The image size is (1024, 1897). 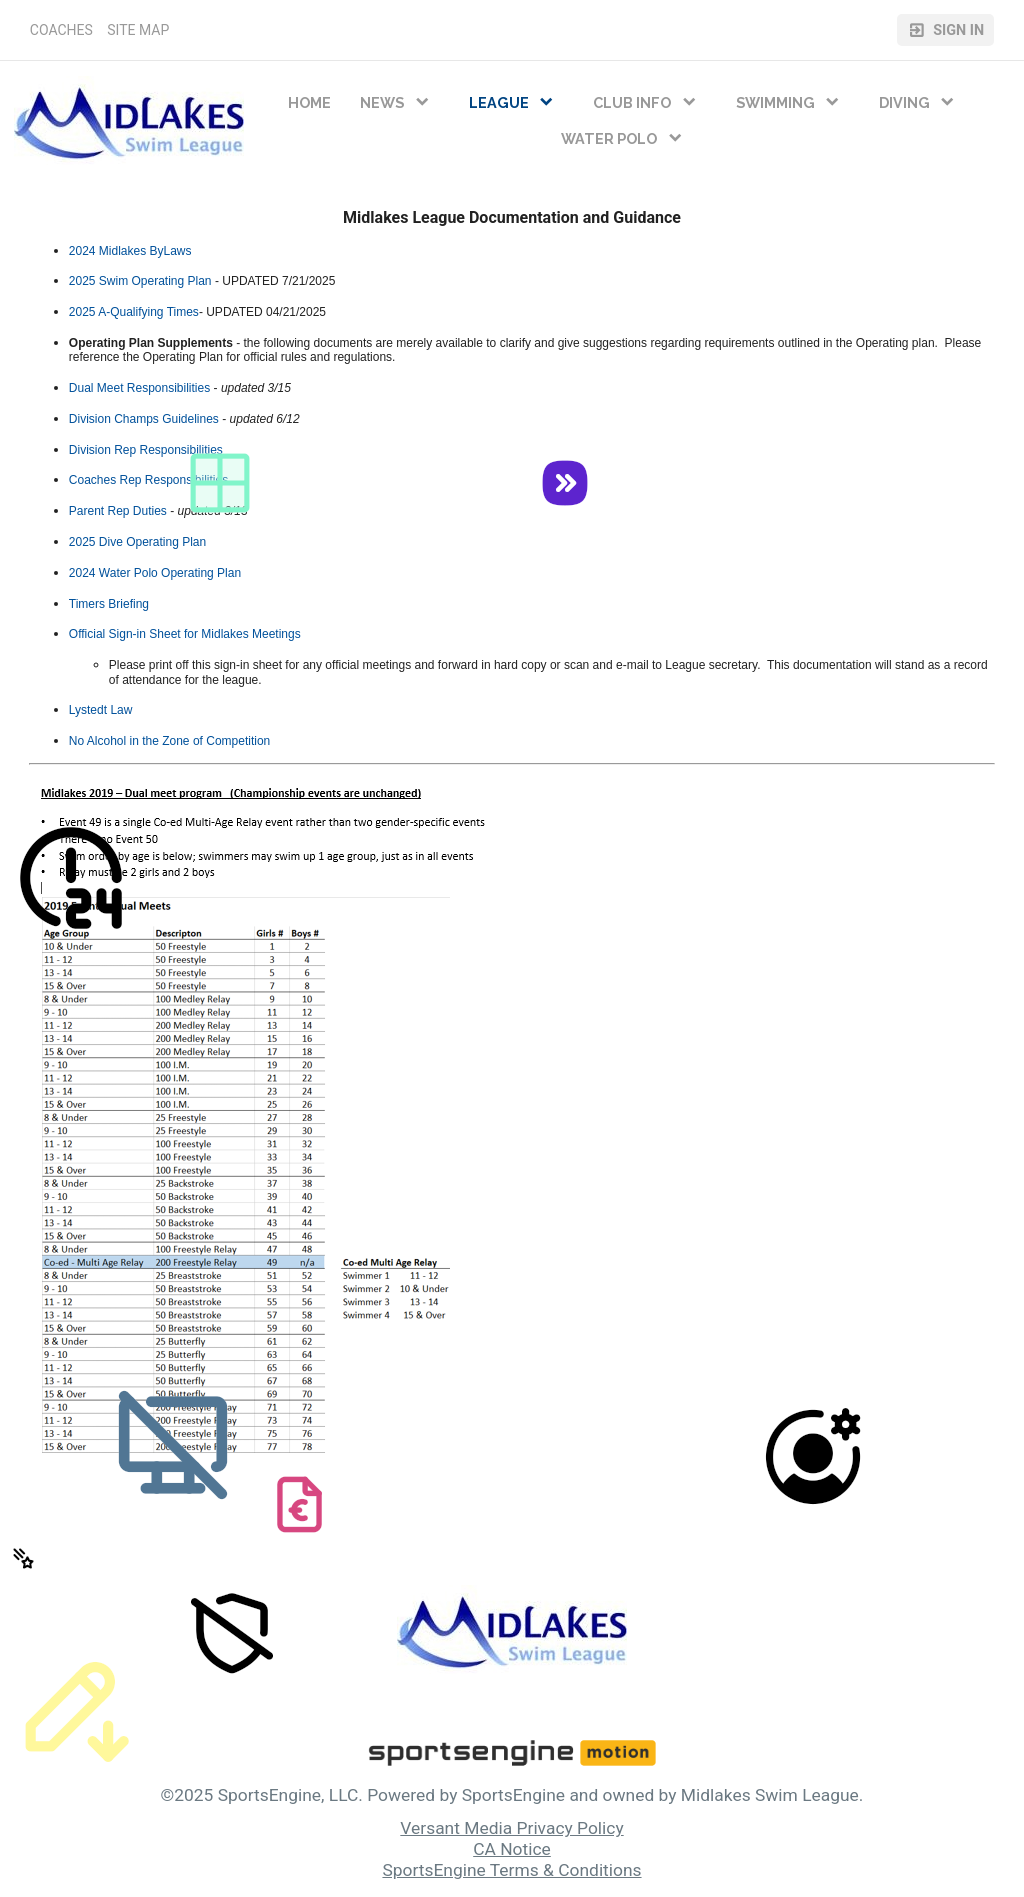 What do you see at coordinates (220, 483) in the screenshot?
I see `view items in grid layout` at bounding box center [220, 483].